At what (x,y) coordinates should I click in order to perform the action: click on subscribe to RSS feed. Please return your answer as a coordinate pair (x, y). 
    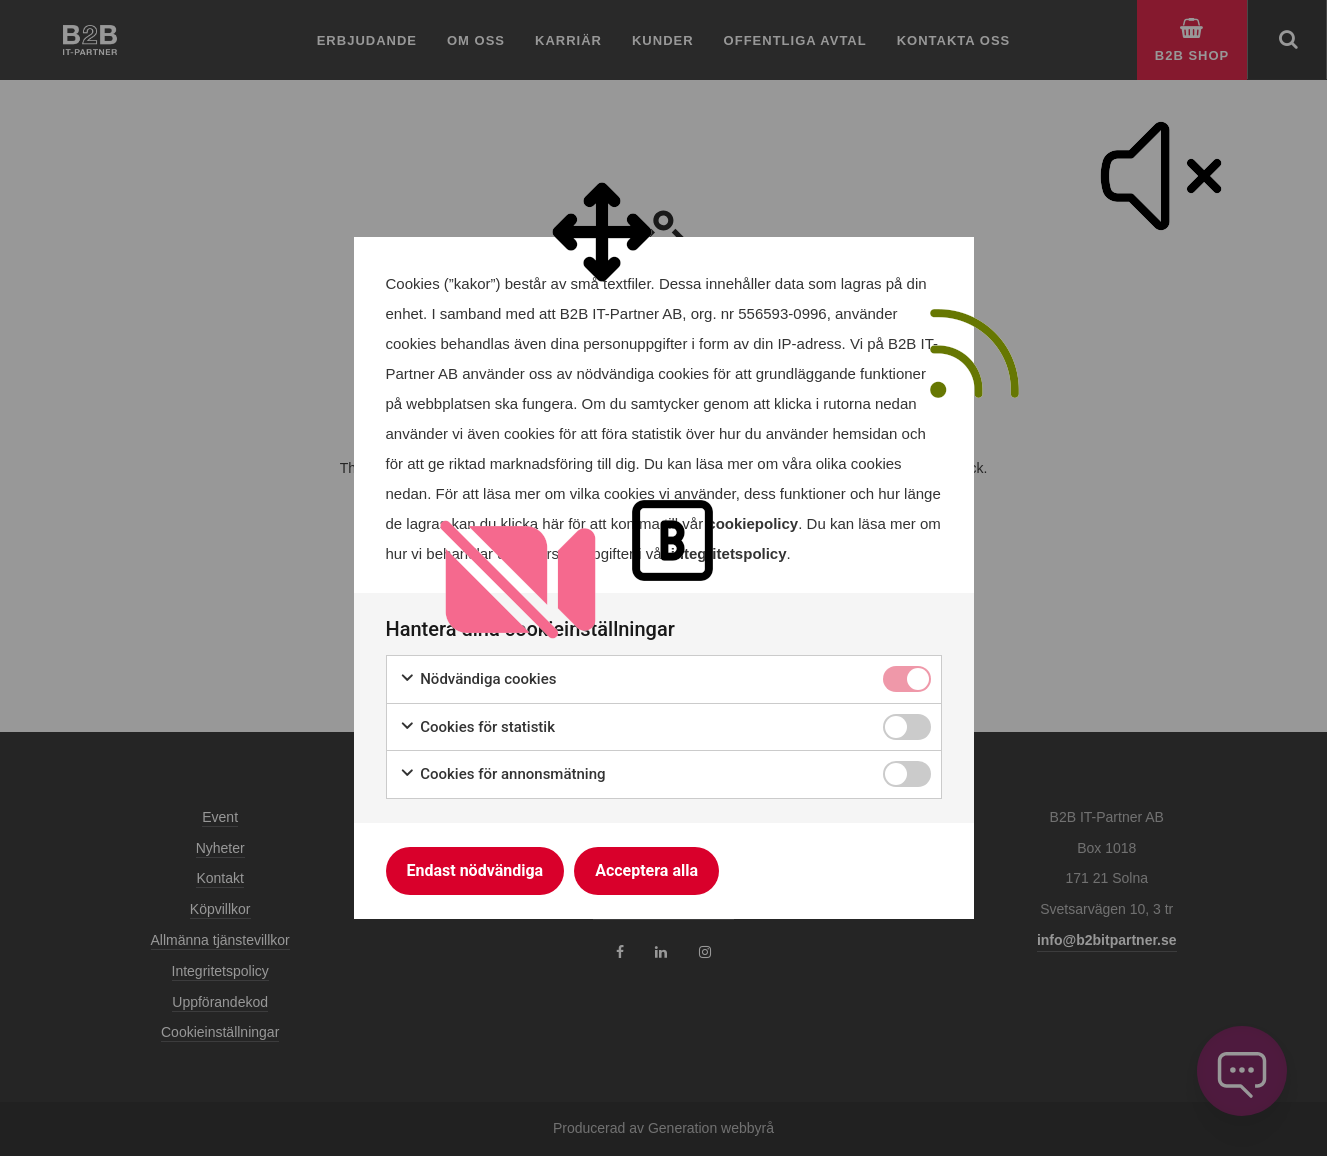
    Looking at the image, I should click on (974, 353).